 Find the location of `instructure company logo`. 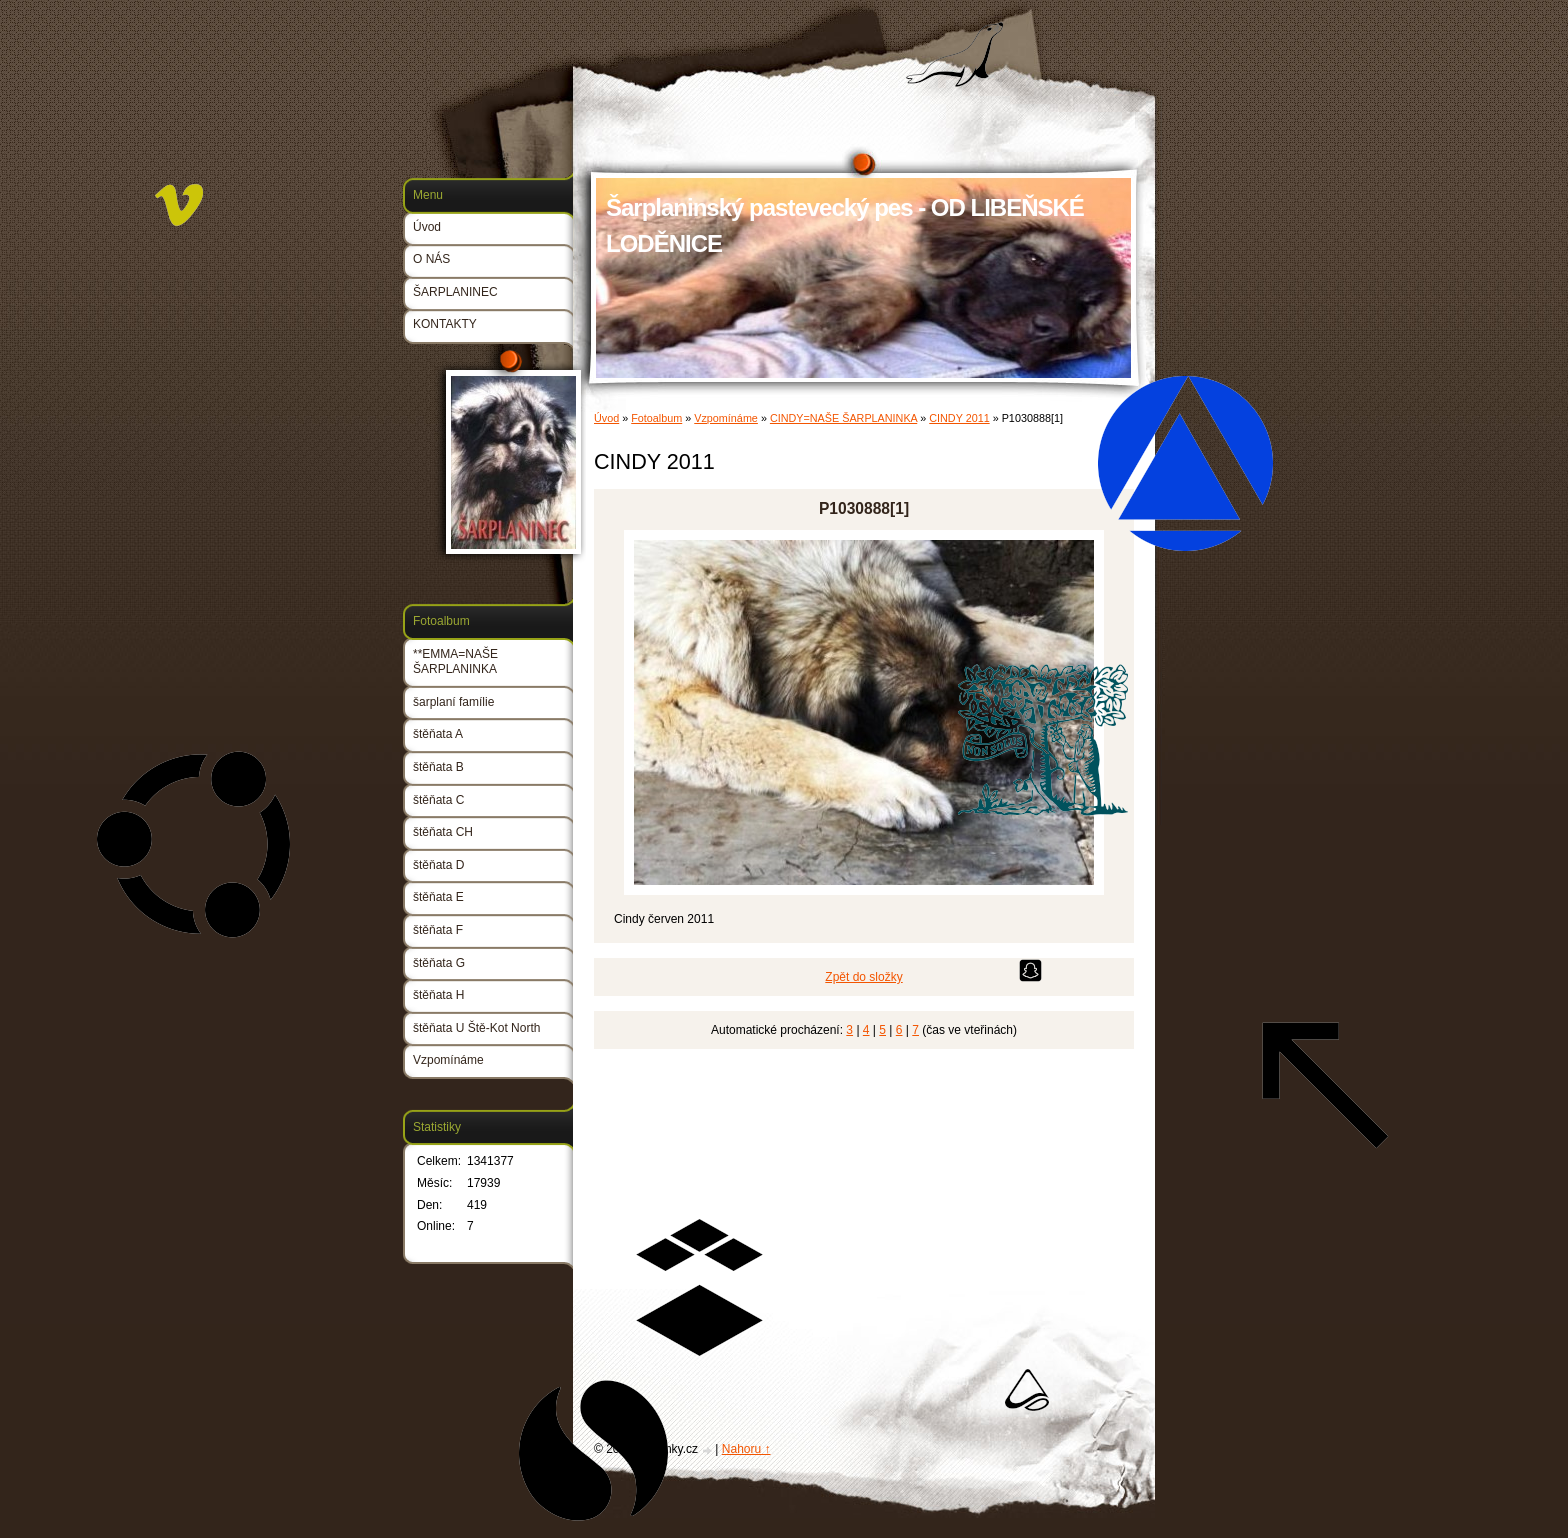

instructure company logo is located at coordinates (699, 1287).